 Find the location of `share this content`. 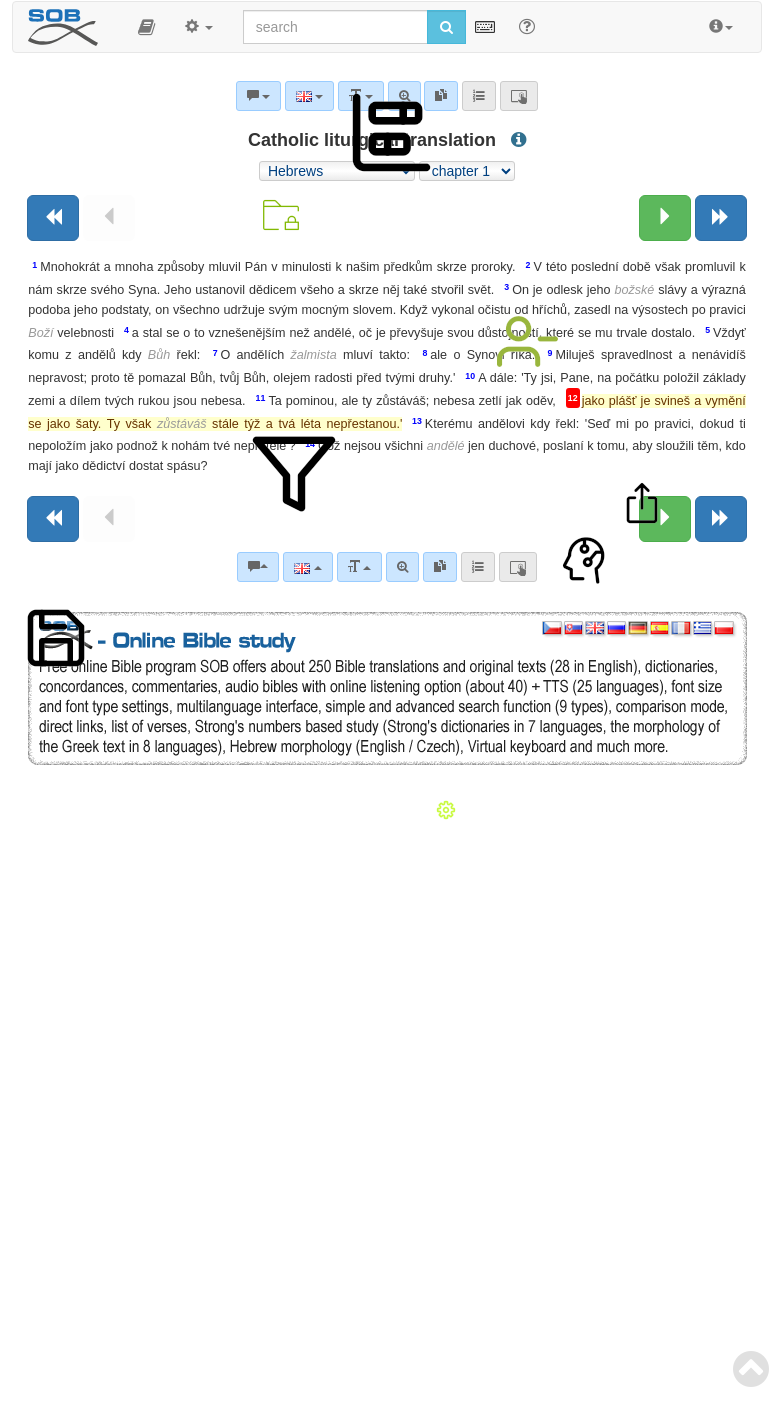

share this content is located at coordinates (642, 504).